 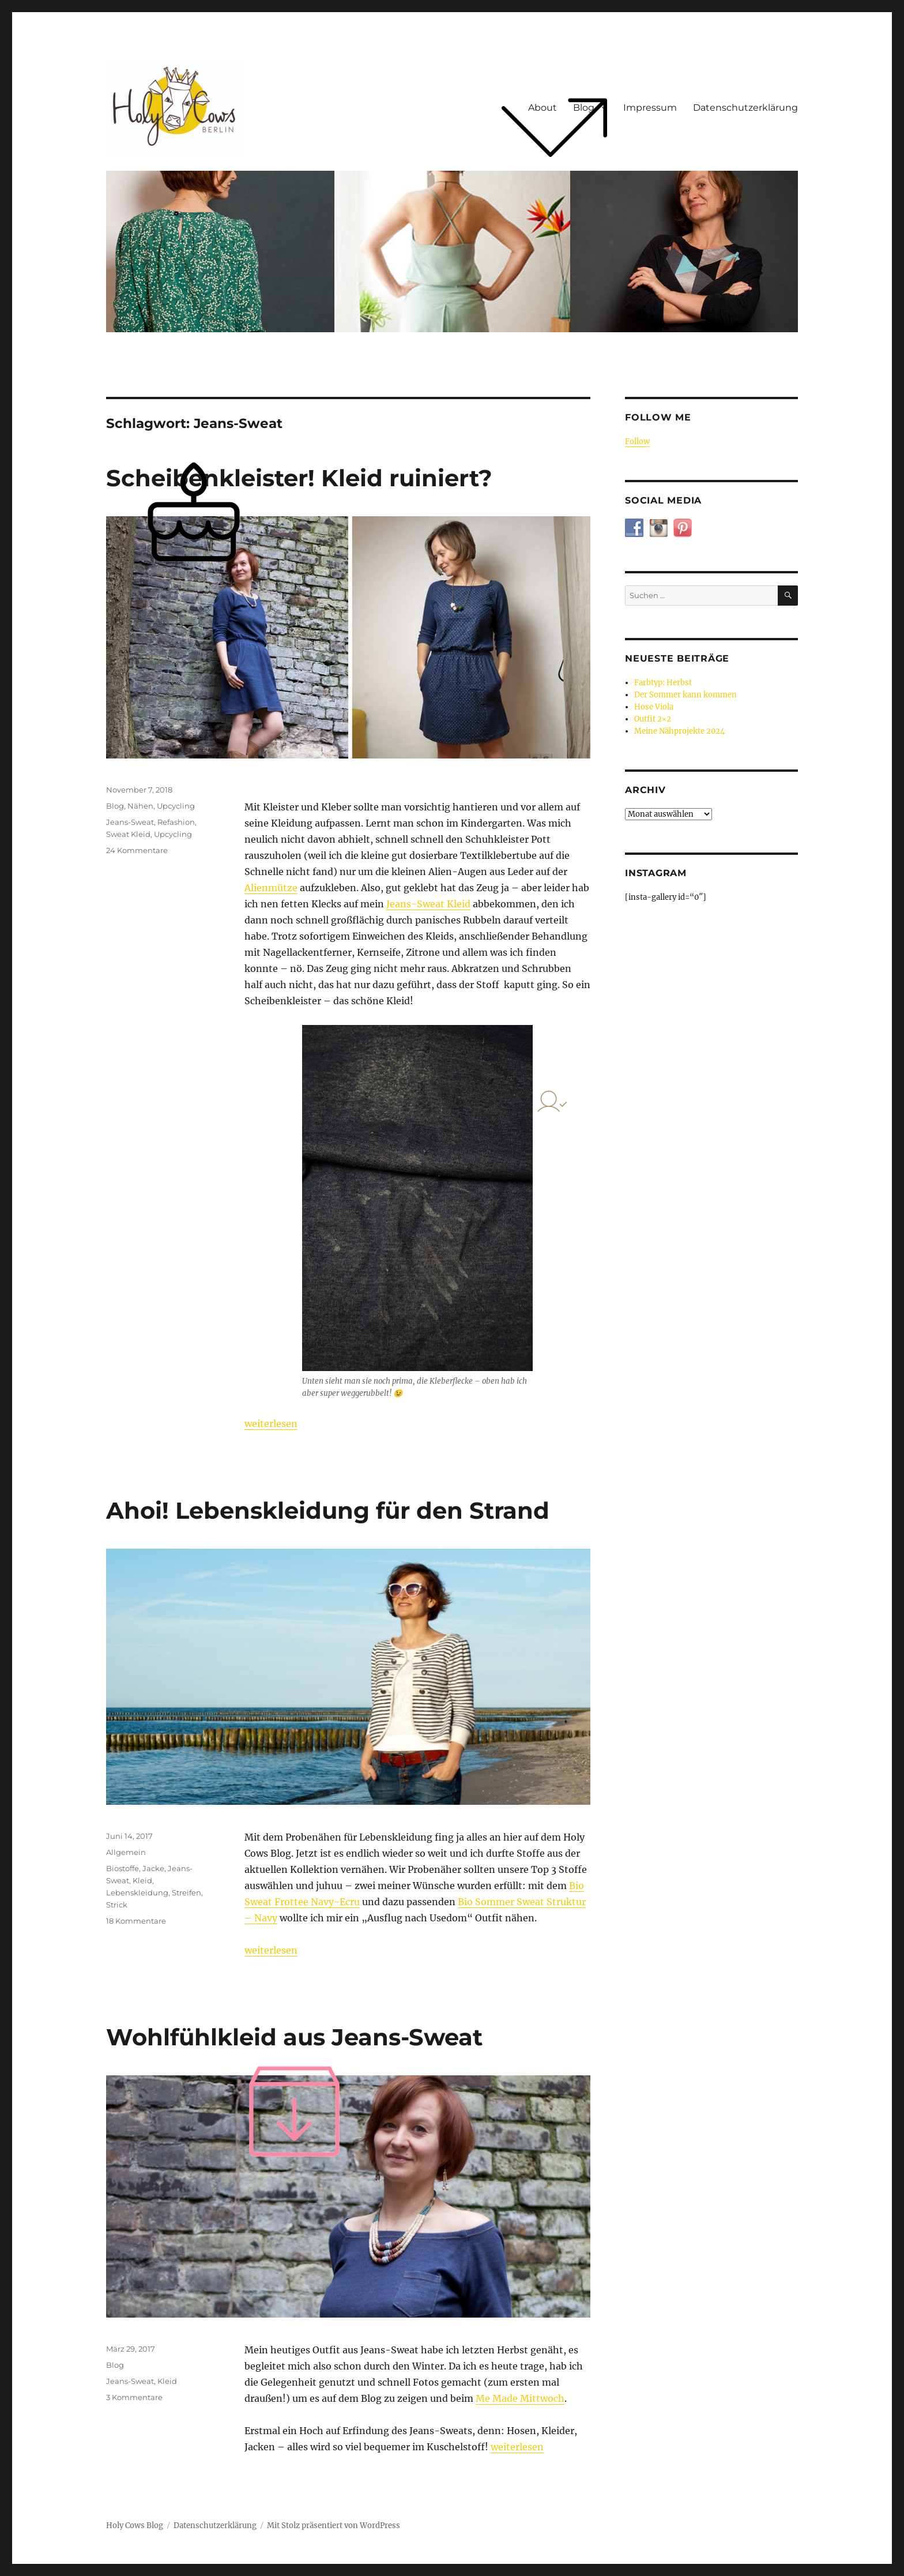 I want to click on user verified or confirmed, so click(x=551, y=1102).